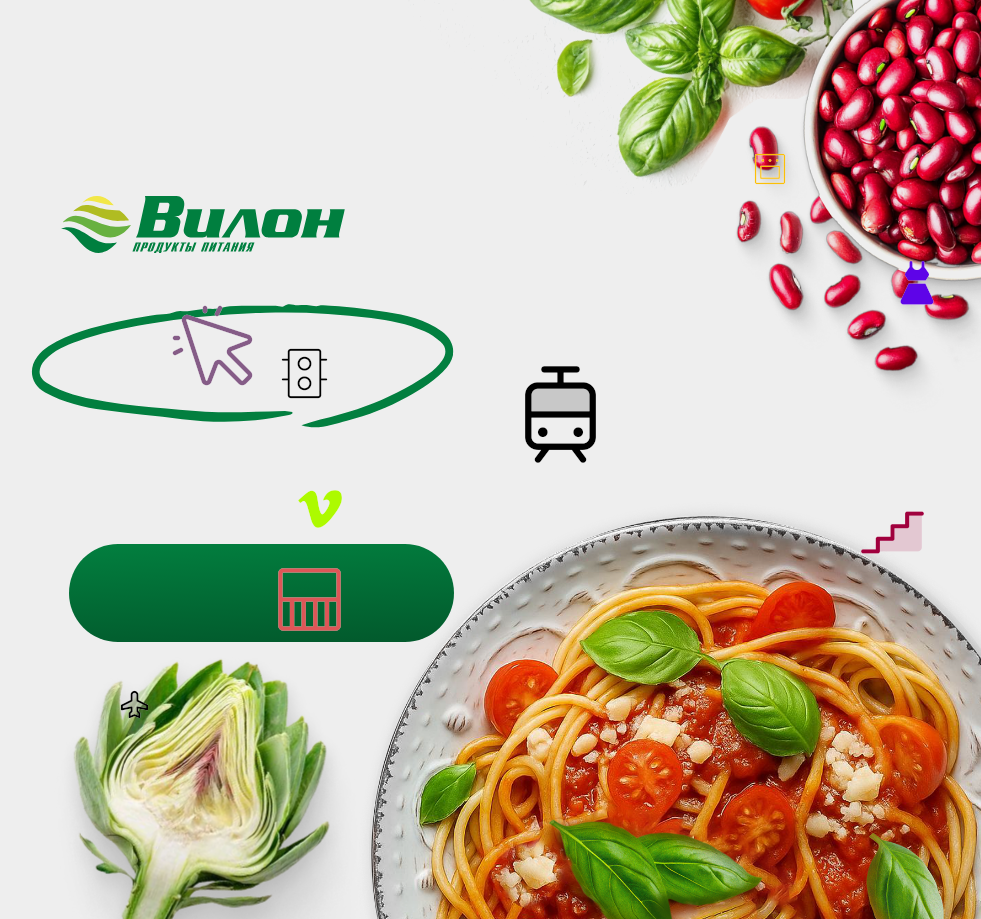 Image resolution: width=981 pixels, height=919 pixels. What do you see at coordinates (560, 414) in the screenshot?
I see `view tram or streetcar routes` at bounding box center [560, 414].